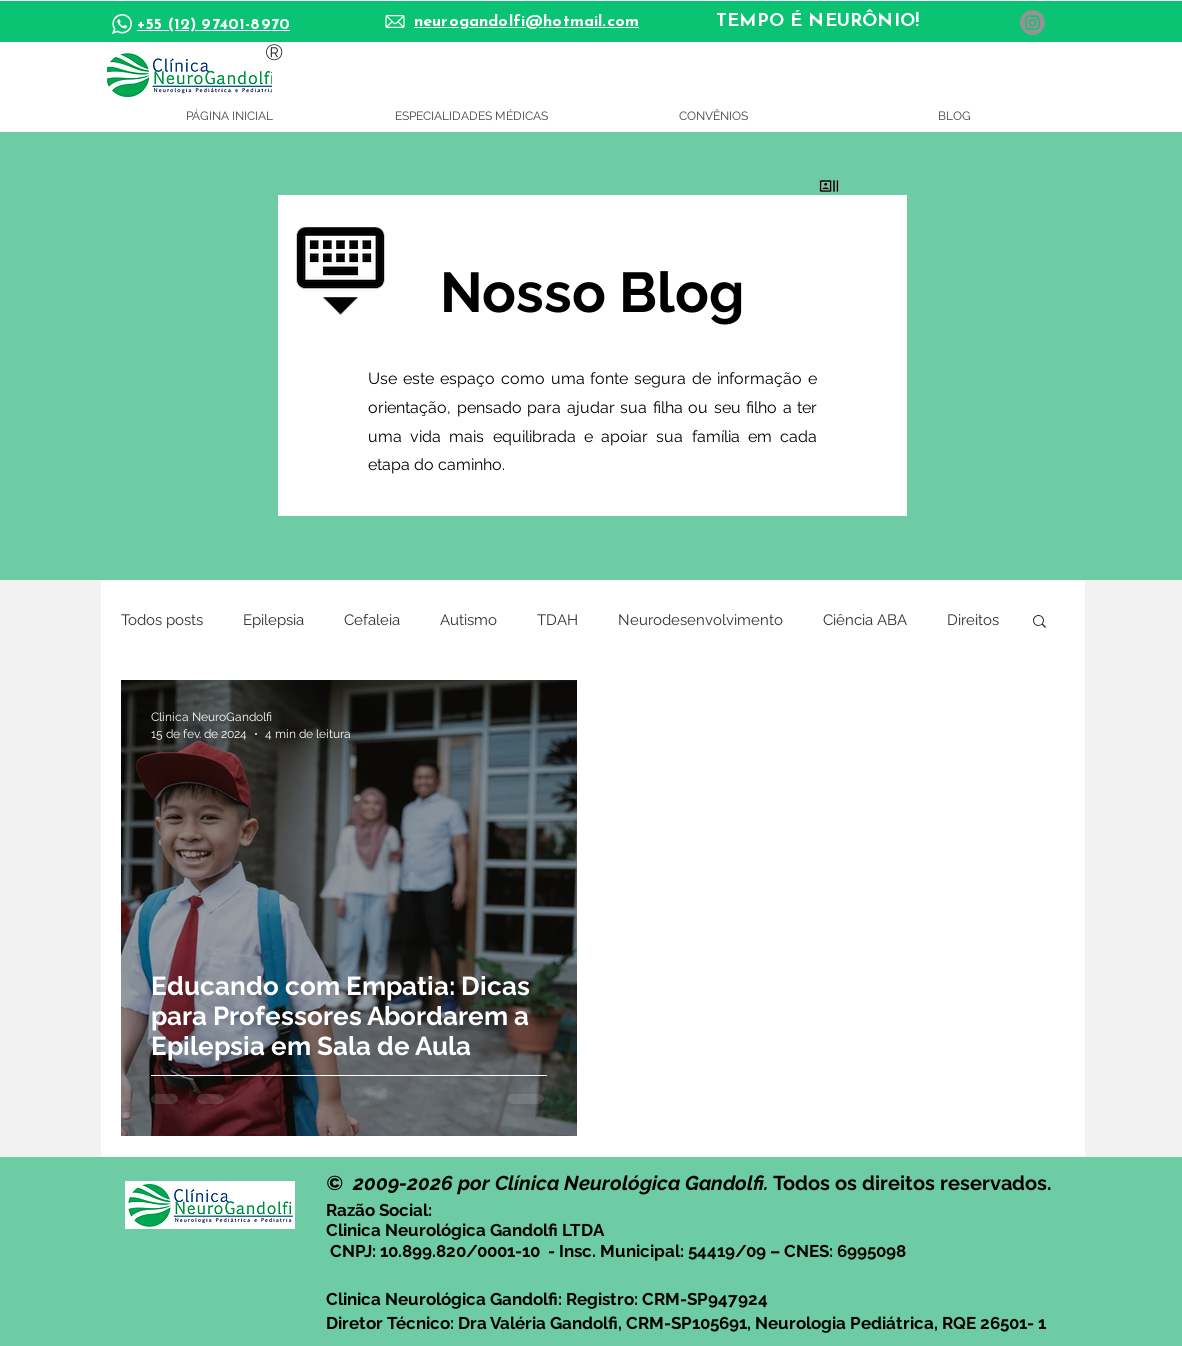 This screenshot has height=1346, width=1182. What do you see at coordinates (340, 266) in the screenshot?
I see `hide the on-screen keyboard` at bounding box center [340, 266].